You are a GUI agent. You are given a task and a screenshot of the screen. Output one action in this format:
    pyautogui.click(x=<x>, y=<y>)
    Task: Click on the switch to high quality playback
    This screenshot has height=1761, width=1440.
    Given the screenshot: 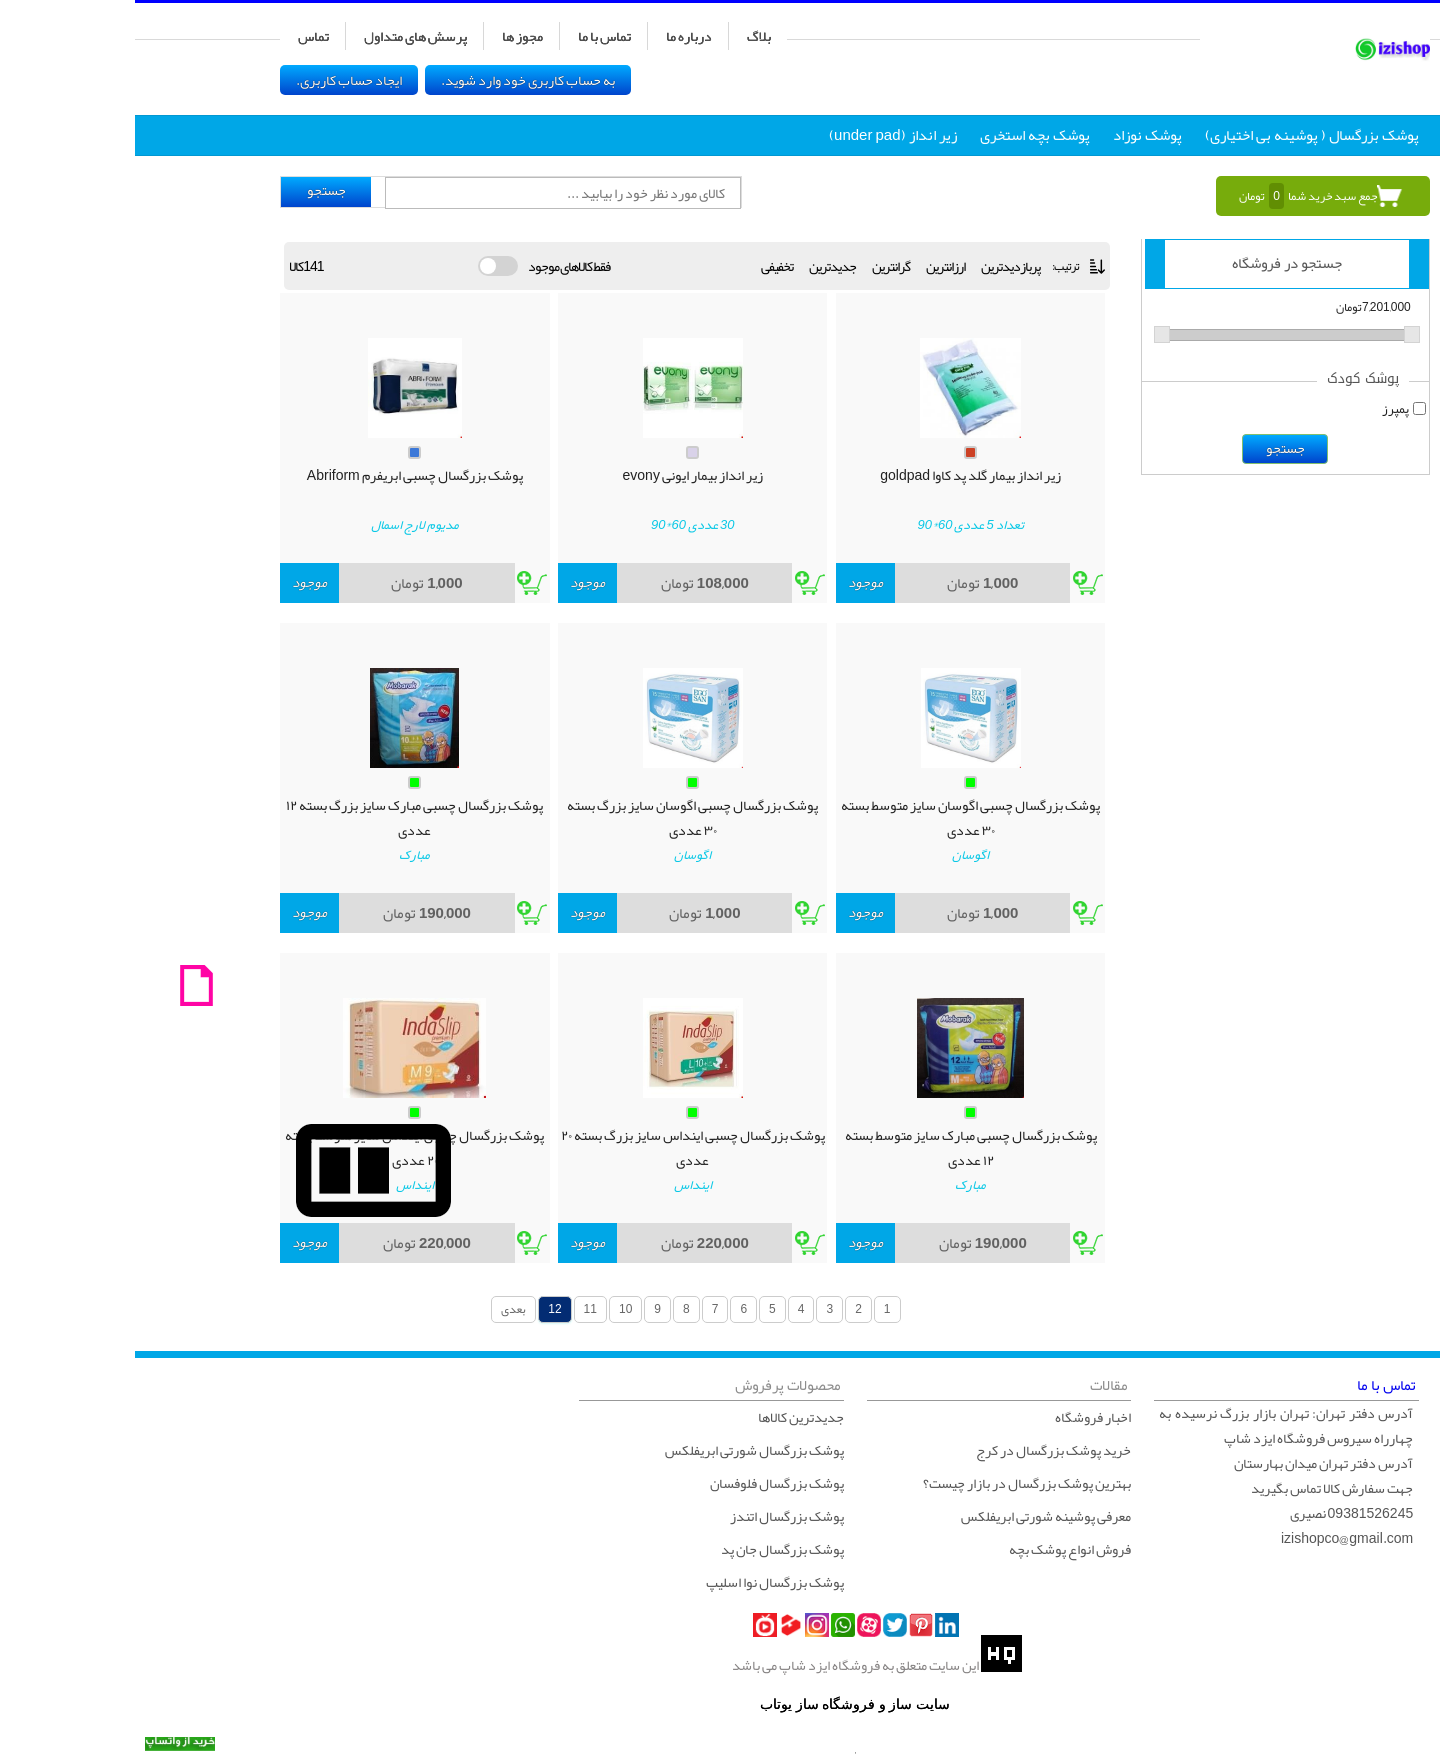 What is the action you would take?
    pyautogui.click(x=1001, y=1653)
    